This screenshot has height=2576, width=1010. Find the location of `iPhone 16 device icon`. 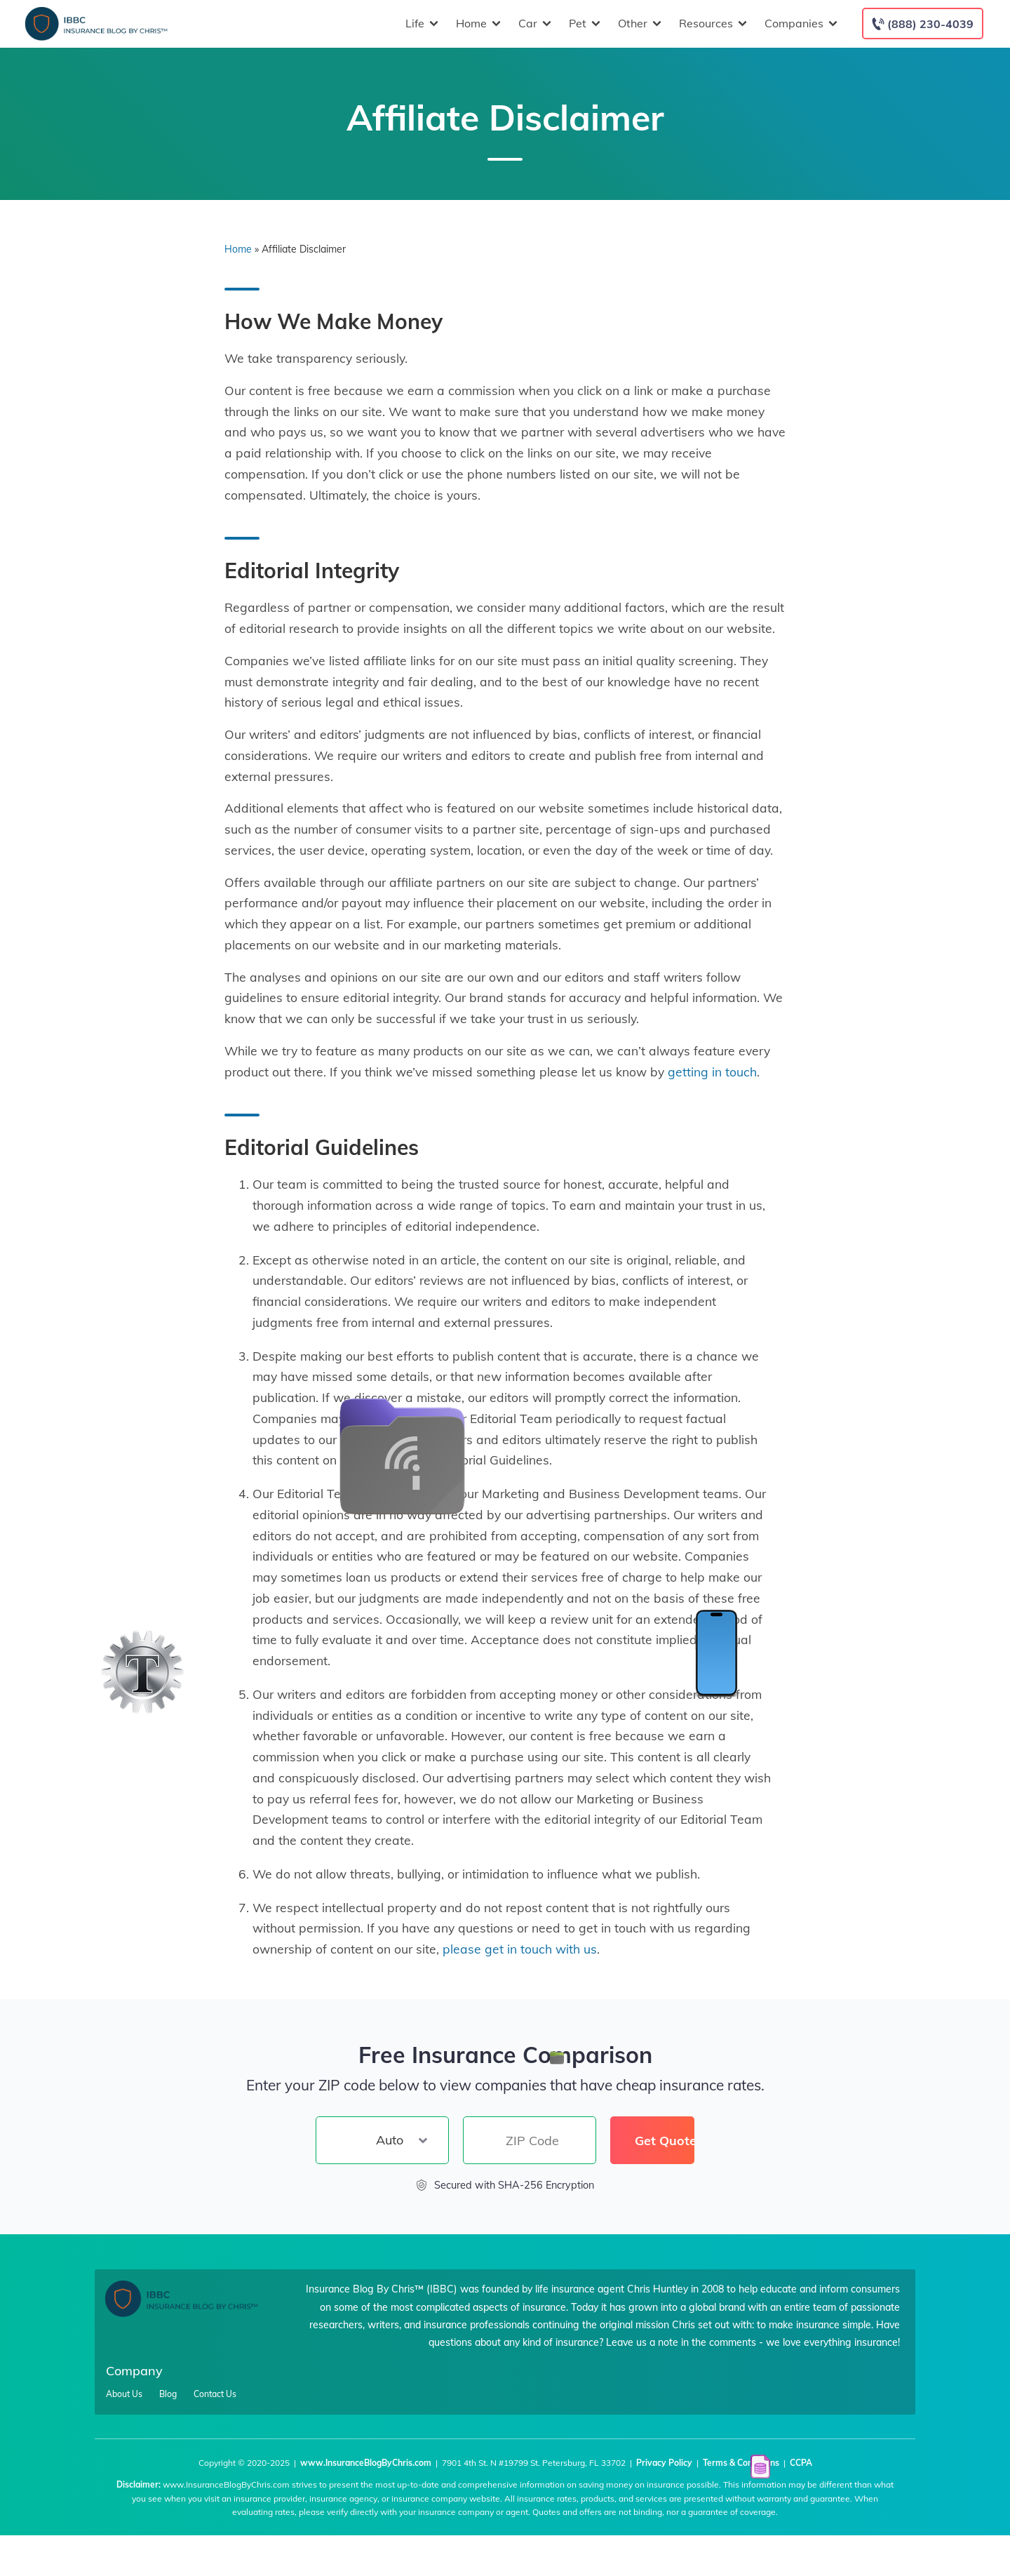

iPhone 16 device icon is located at coordinates (716, 1654).